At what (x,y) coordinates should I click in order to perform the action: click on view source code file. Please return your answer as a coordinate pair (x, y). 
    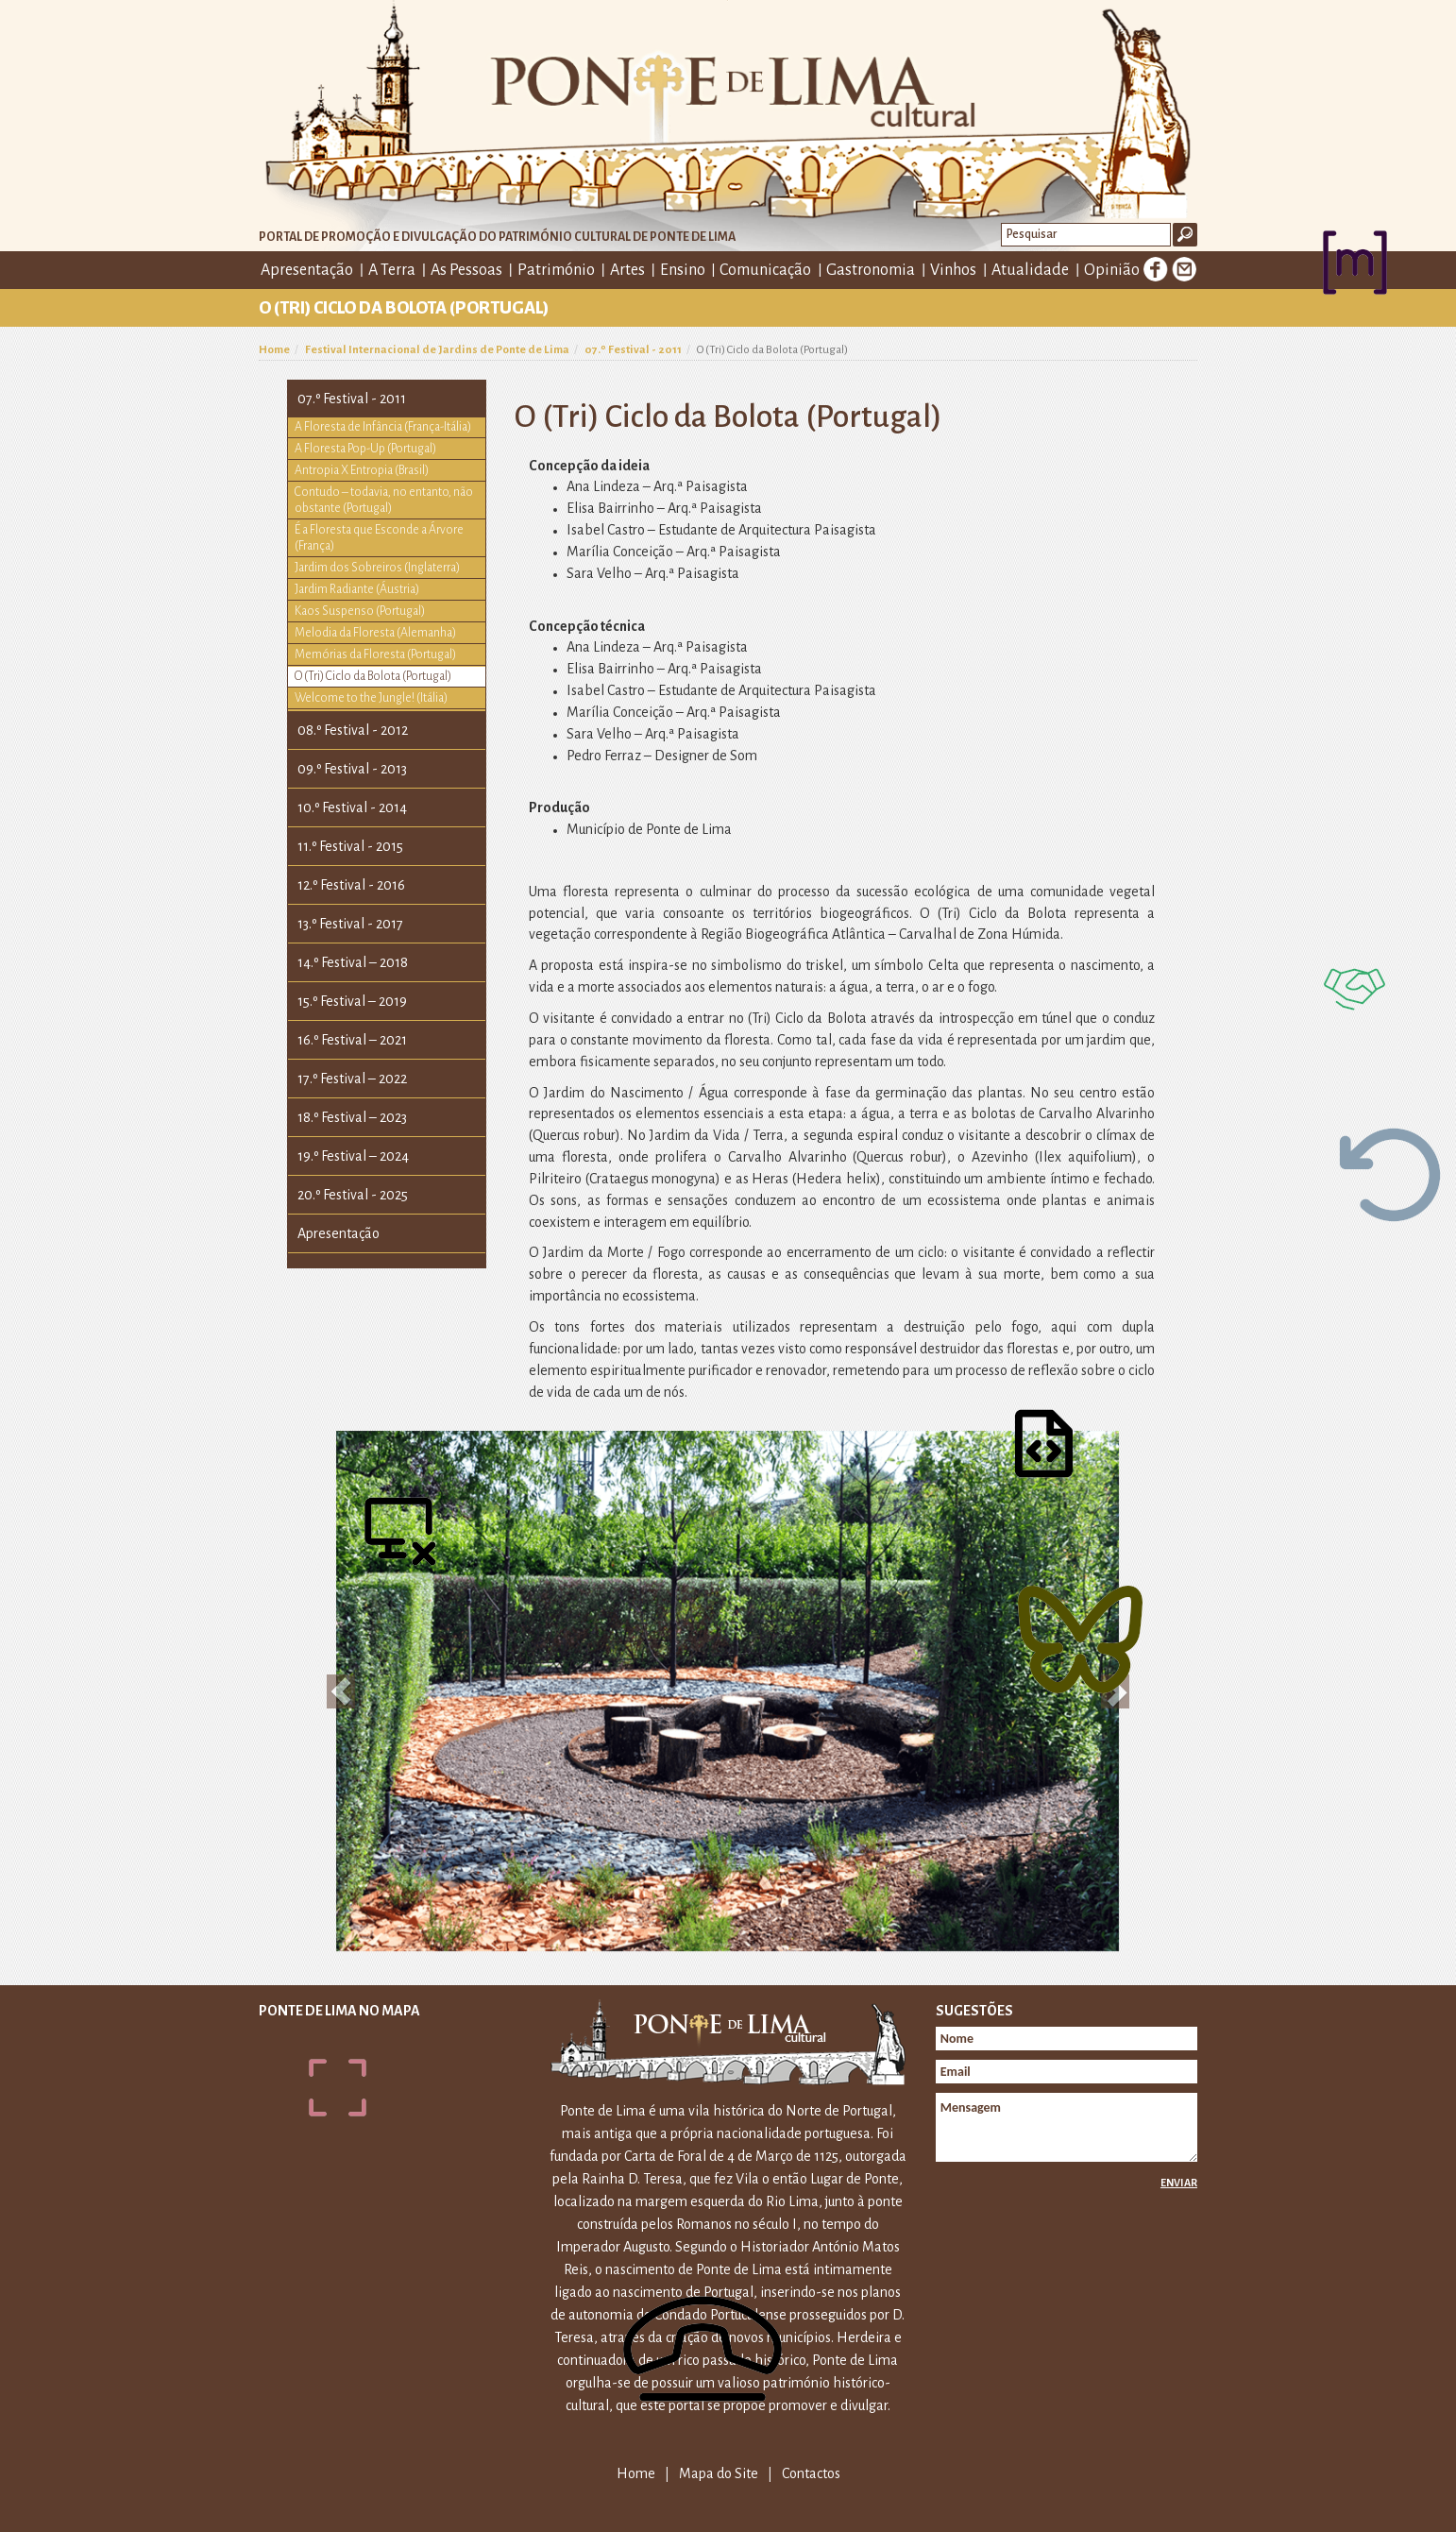
    Looking at the image, I should click on (1043, 1443).